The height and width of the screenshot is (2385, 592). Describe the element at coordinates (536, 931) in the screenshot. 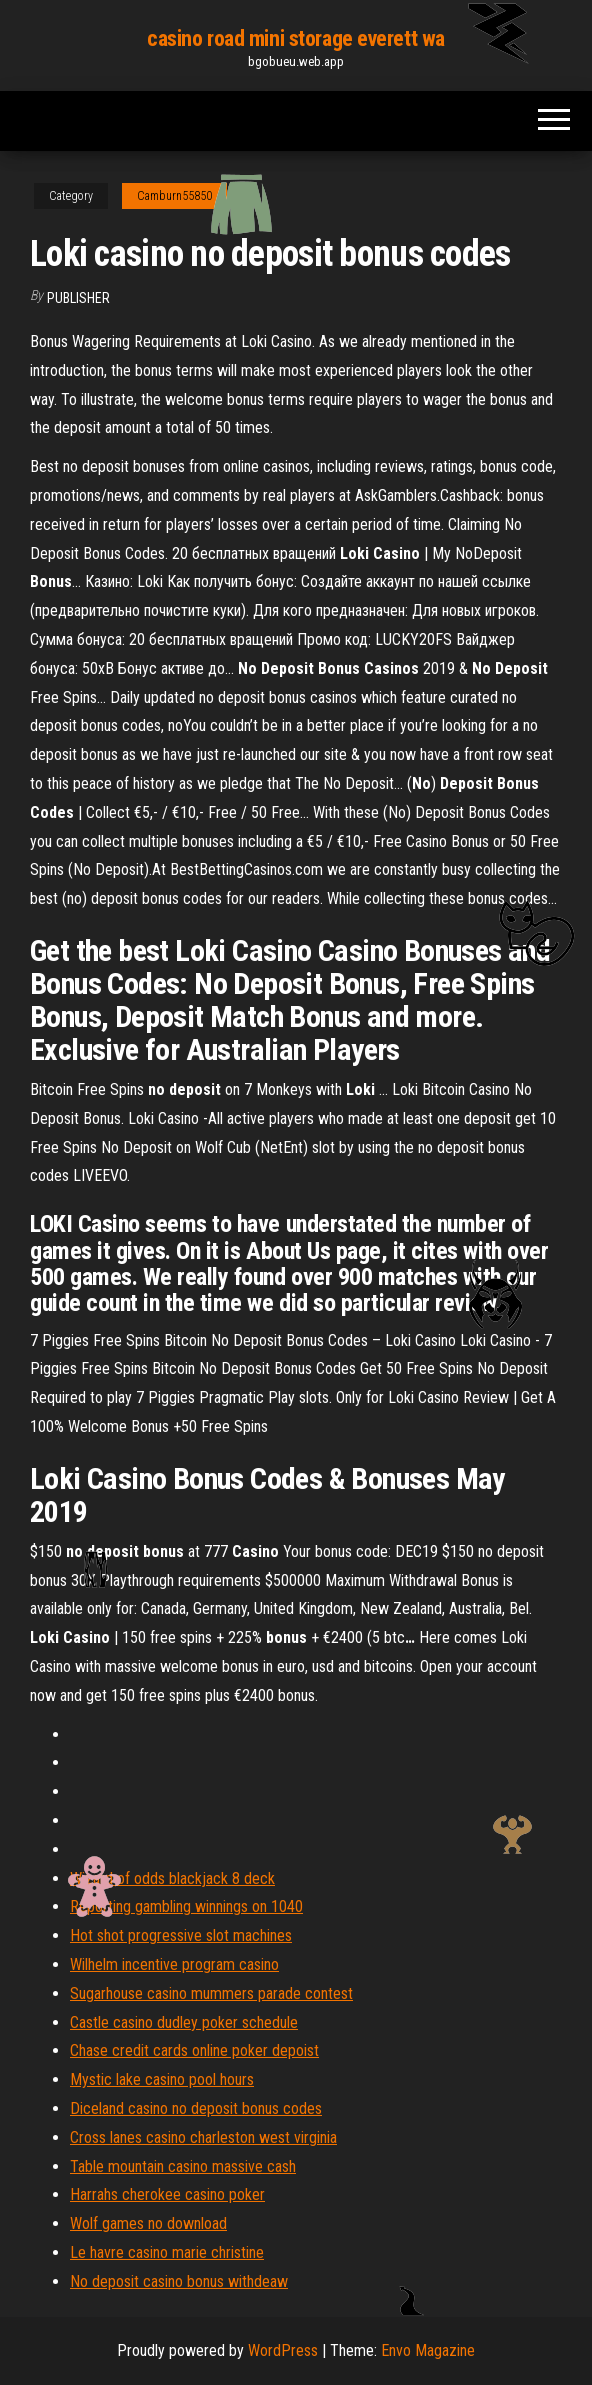

I see `decorative cat icon for pet-related content` at that location.